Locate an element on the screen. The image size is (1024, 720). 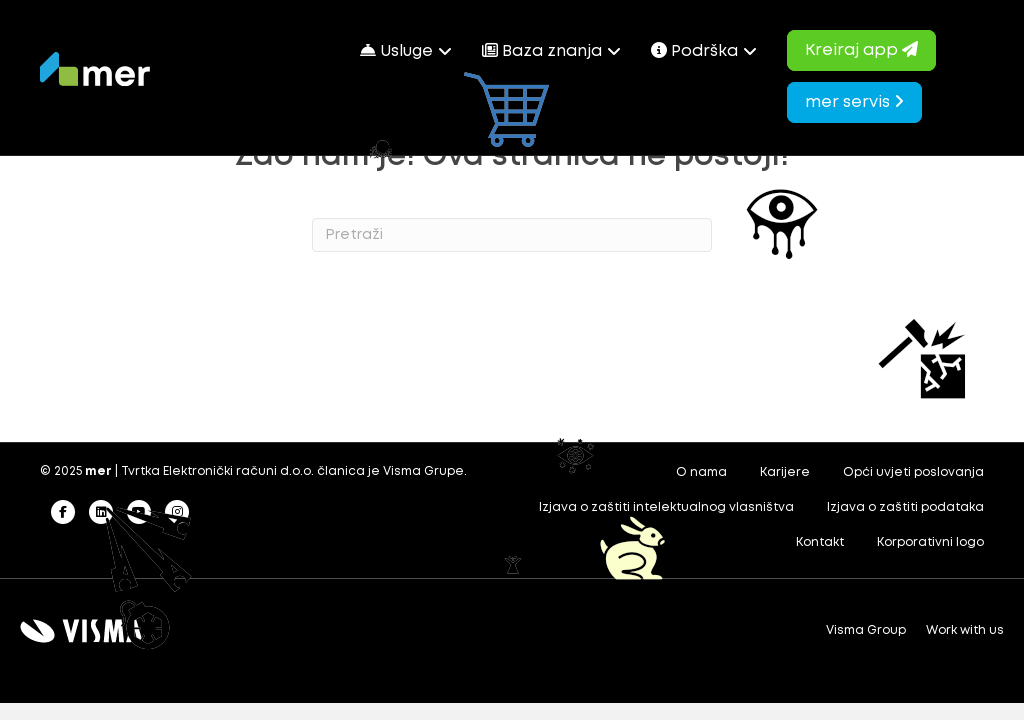
indicates a noodle or pasta dish item is located at coordinates (380, 147).